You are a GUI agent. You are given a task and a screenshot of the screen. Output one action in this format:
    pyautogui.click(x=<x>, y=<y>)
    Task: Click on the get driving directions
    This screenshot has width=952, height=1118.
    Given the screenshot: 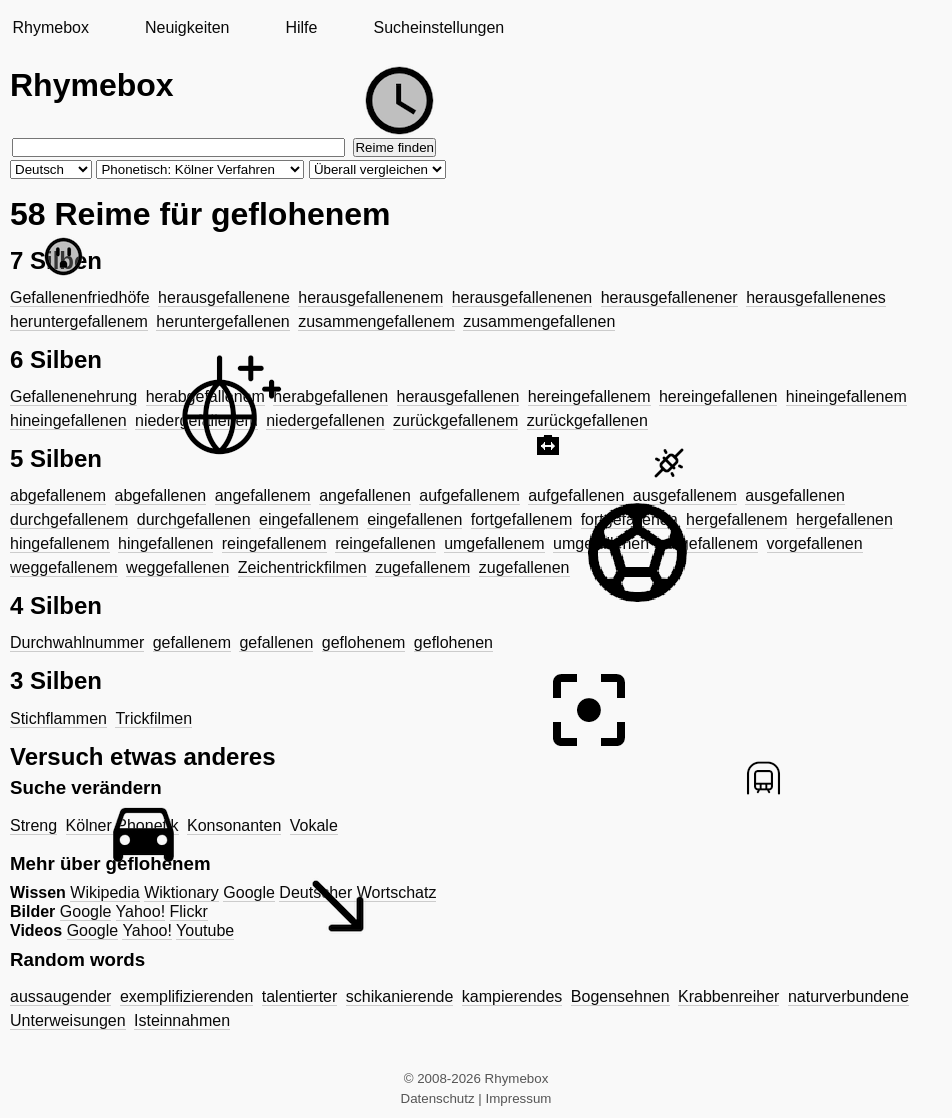 What is the action you would take?
    pyautogui.click(x=143, y=831)
    